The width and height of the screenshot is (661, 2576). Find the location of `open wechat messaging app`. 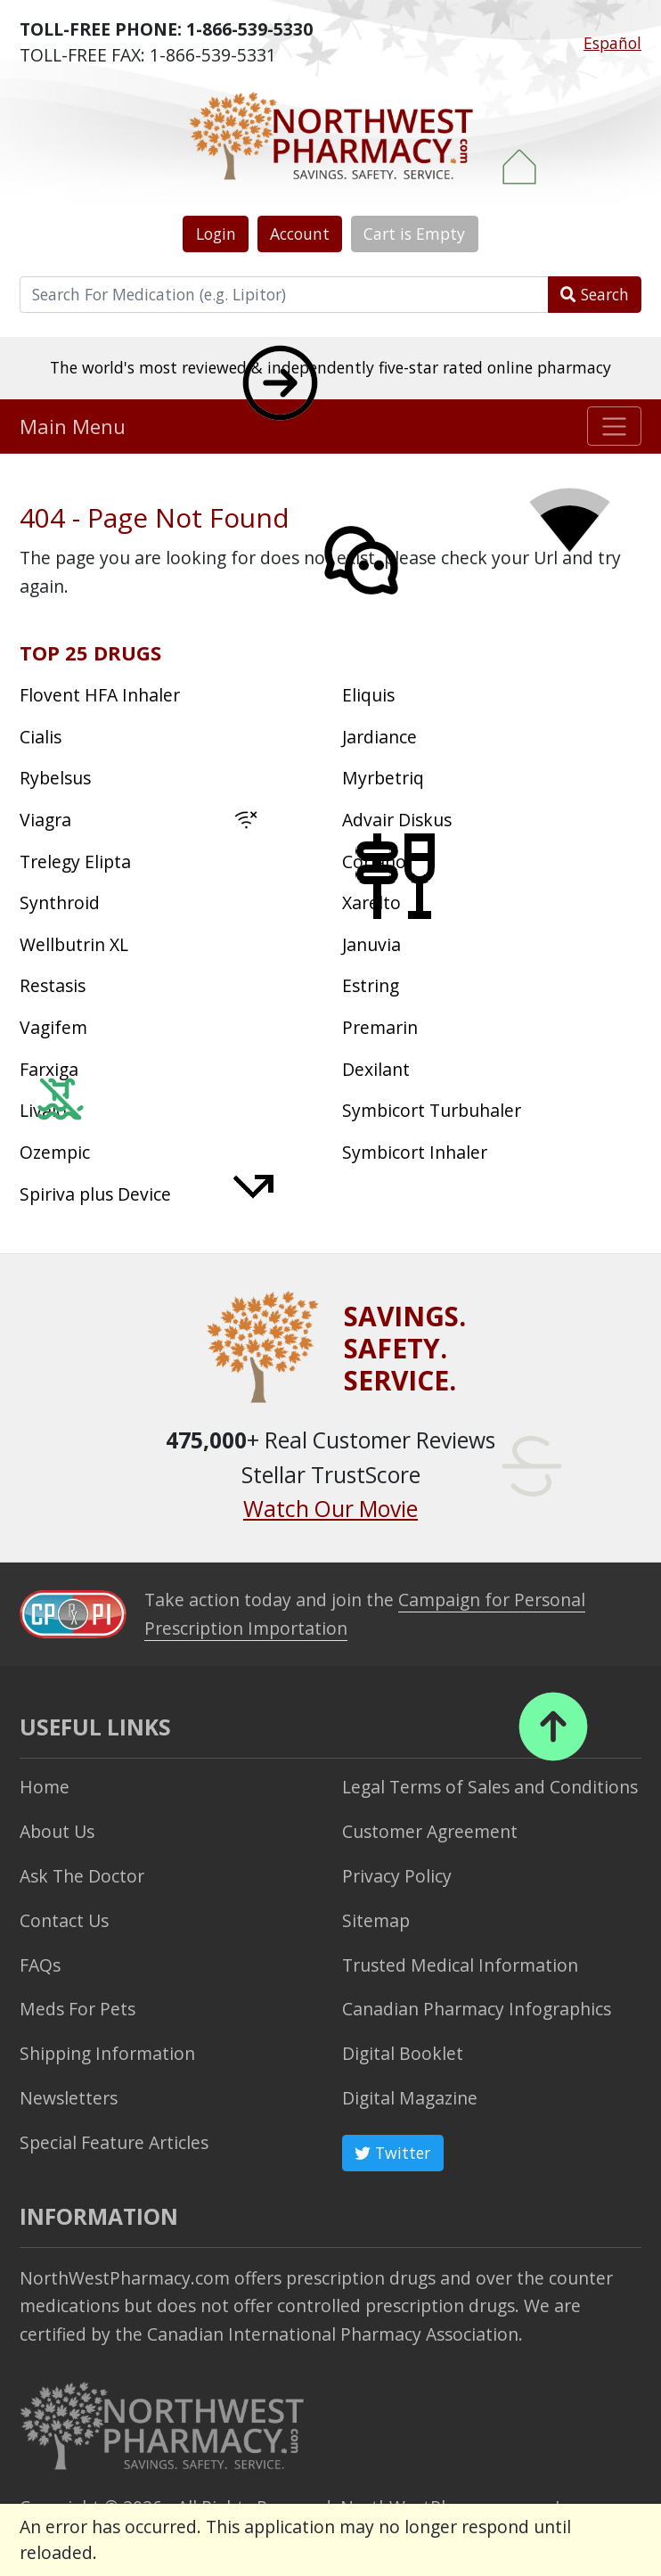

open wechat messaging app is located at coordinates (361, 560).